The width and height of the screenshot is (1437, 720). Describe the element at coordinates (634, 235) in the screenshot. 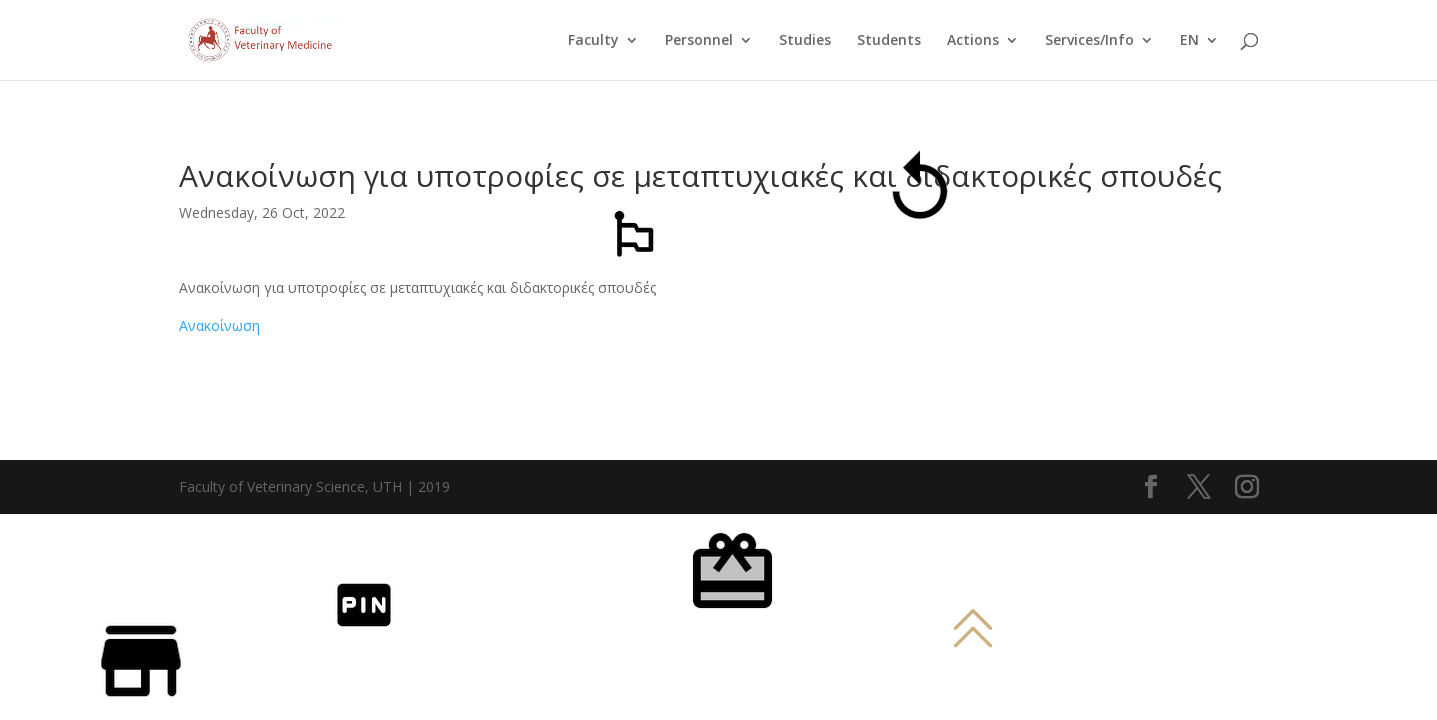

I see `access flag emoji options` at that location.